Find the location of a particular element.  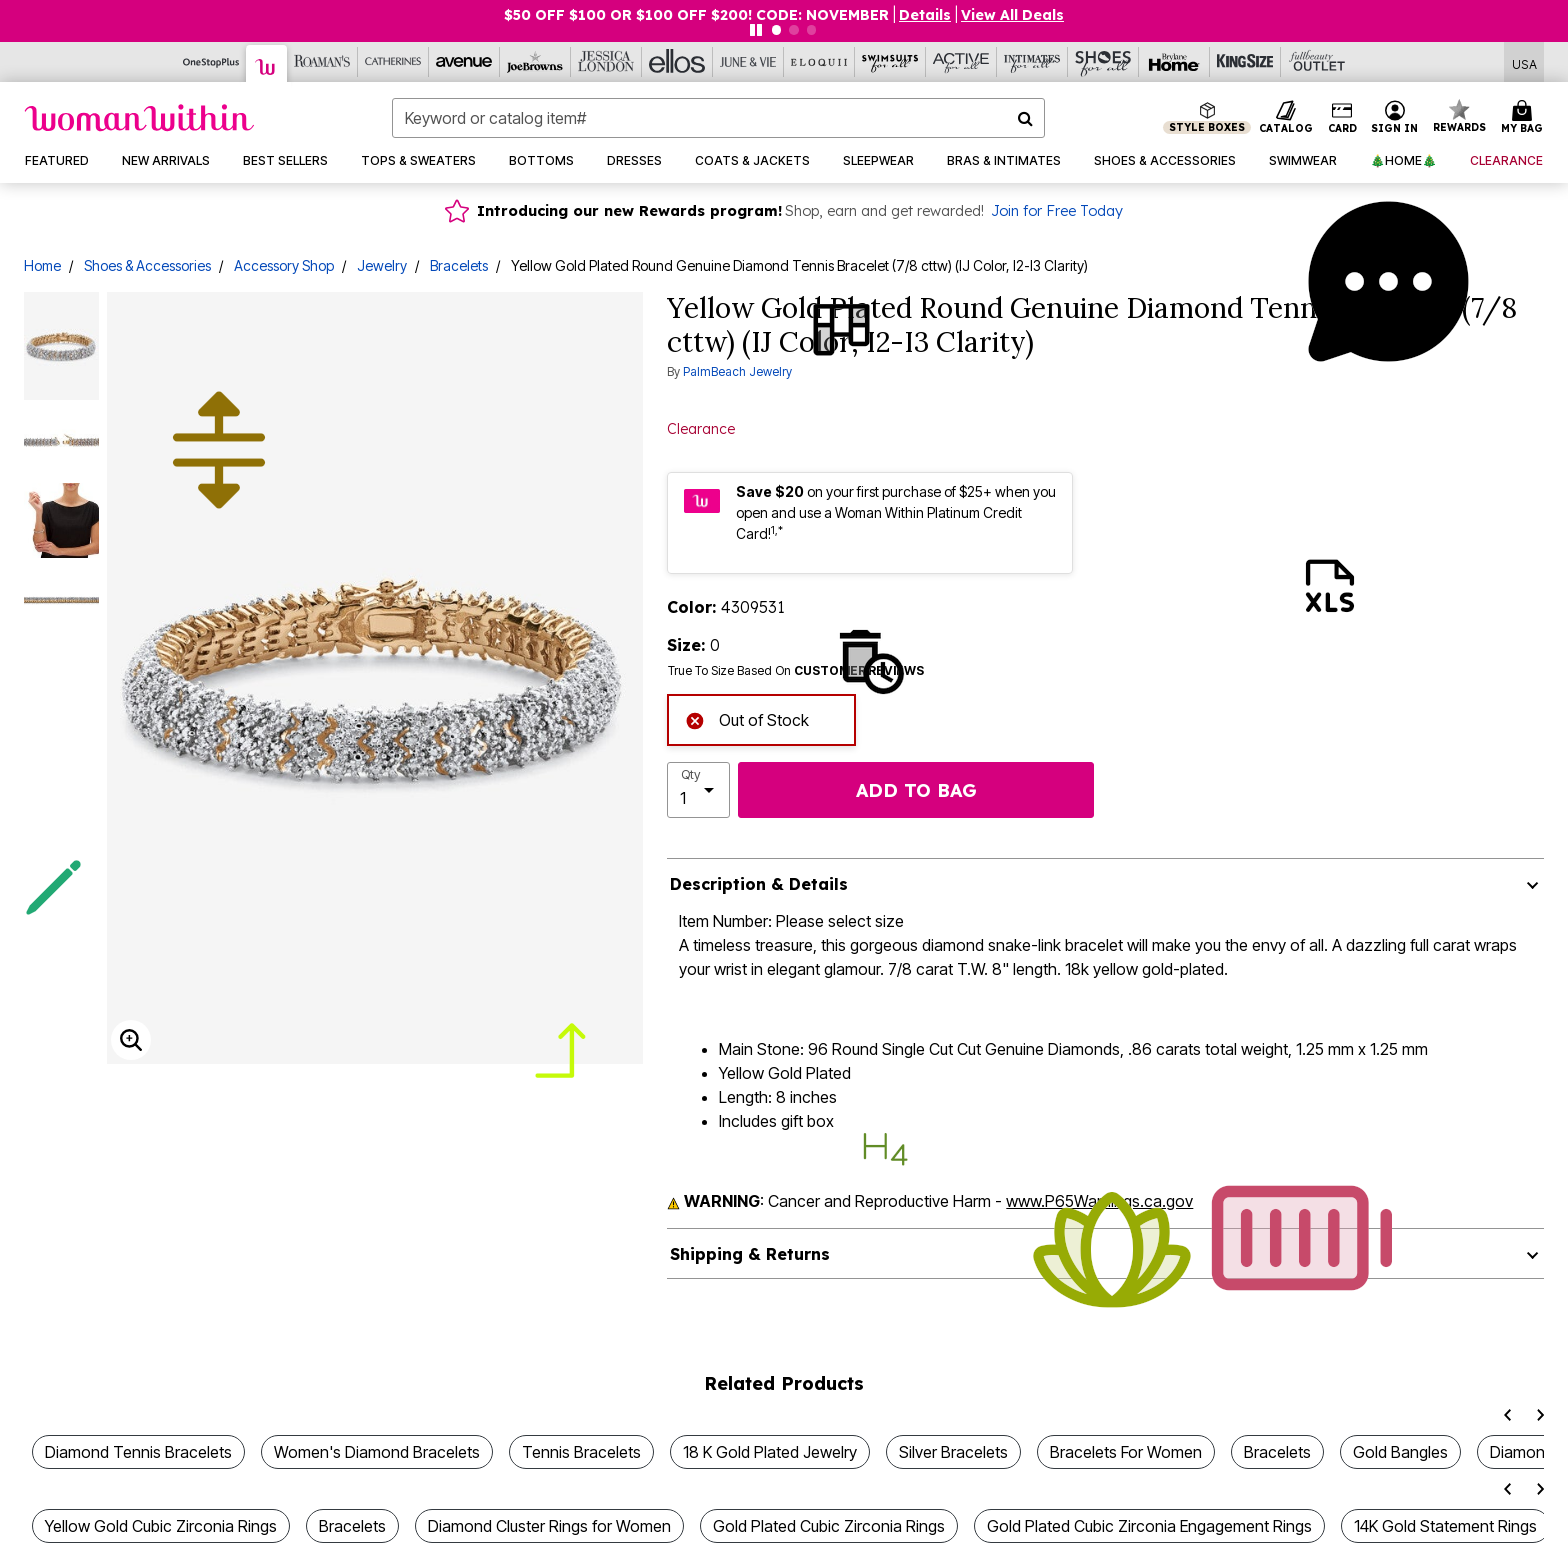

open or view an Excel spreadsheet file is located at coordinates (1330, 588).